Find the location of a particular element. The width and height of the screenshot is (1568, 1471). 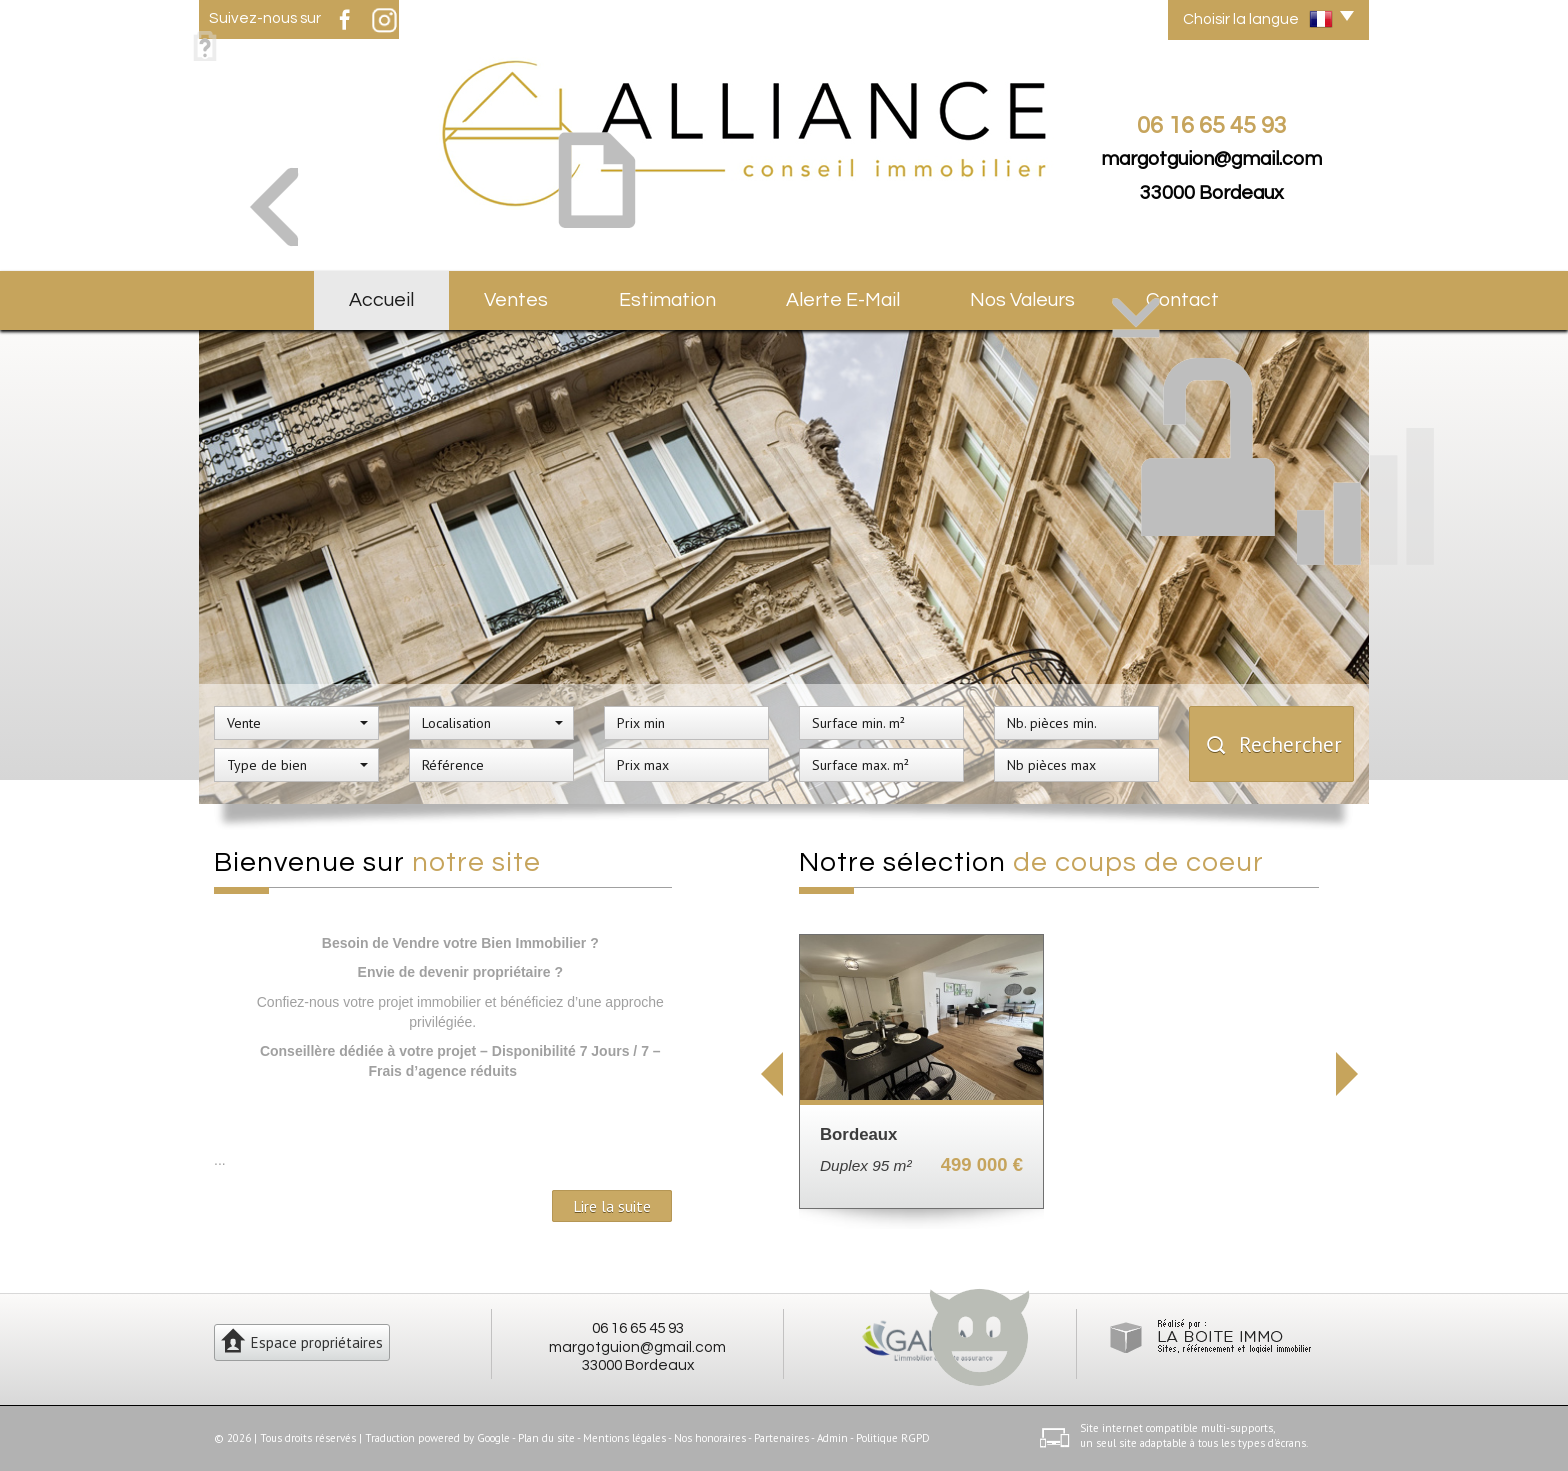

indicates moderate cellular signal strength is located at coordinates (1370, 501).